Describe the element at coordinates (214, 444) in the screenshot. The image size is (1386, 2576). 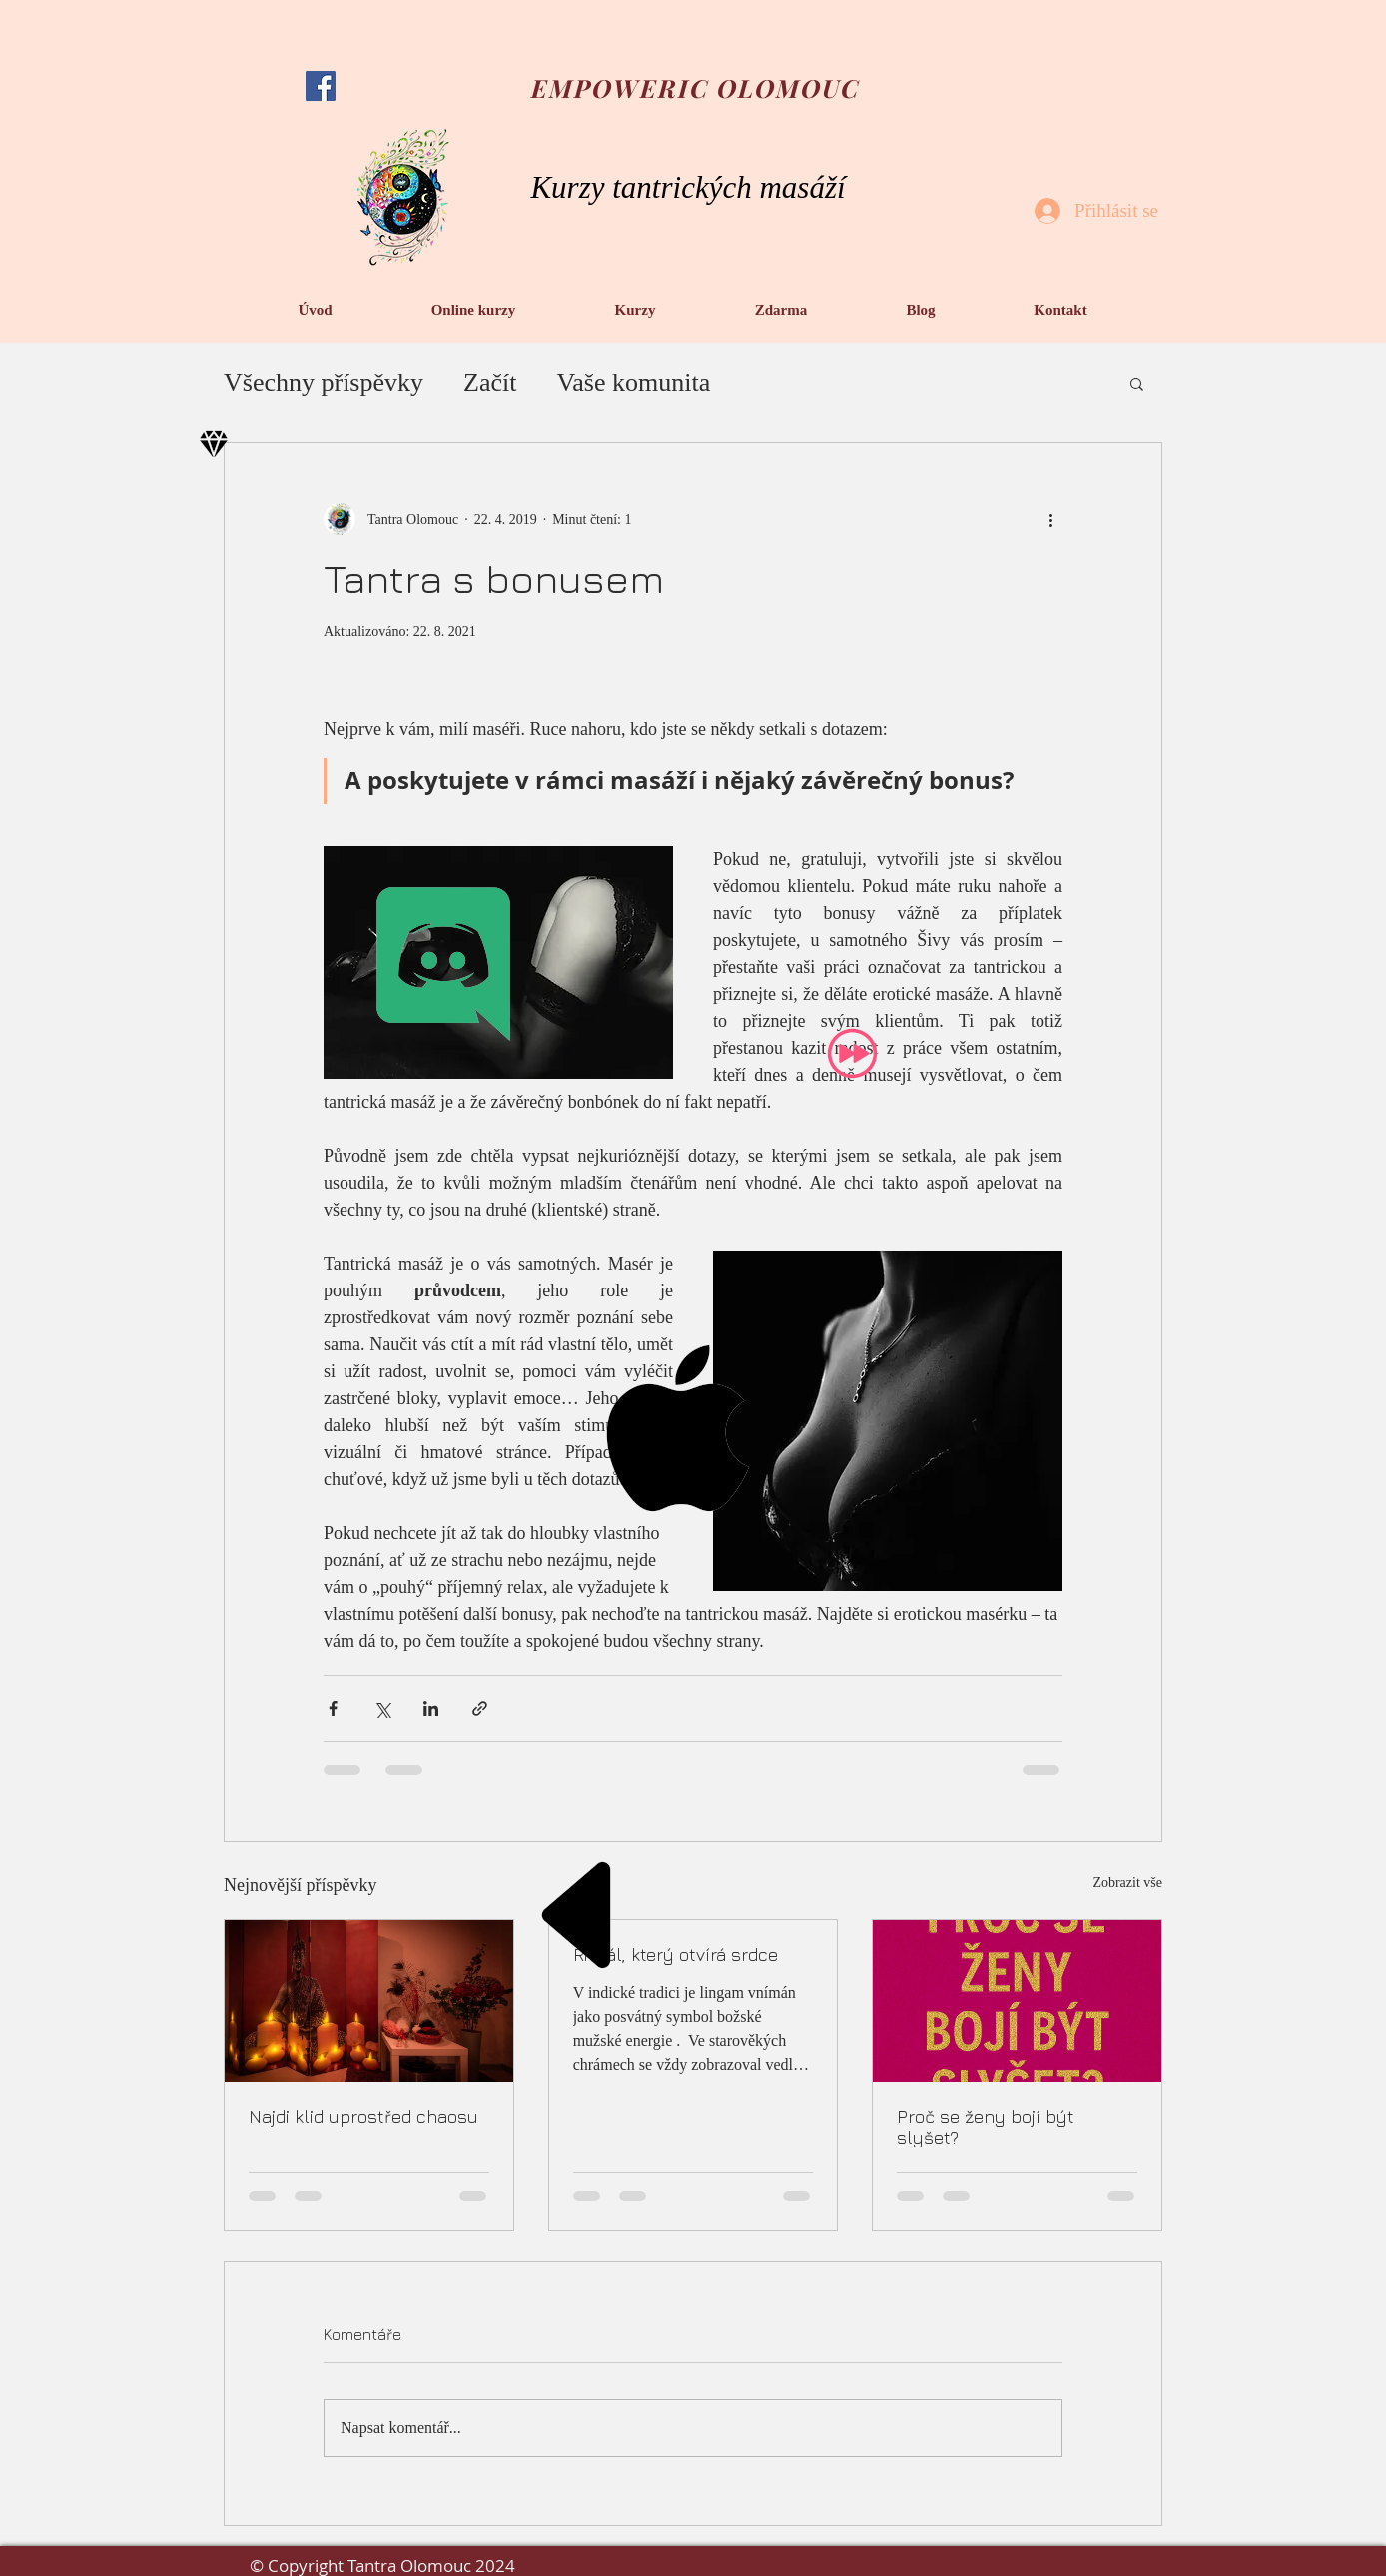
I see `indicates premium or VIP membership status` at that location.